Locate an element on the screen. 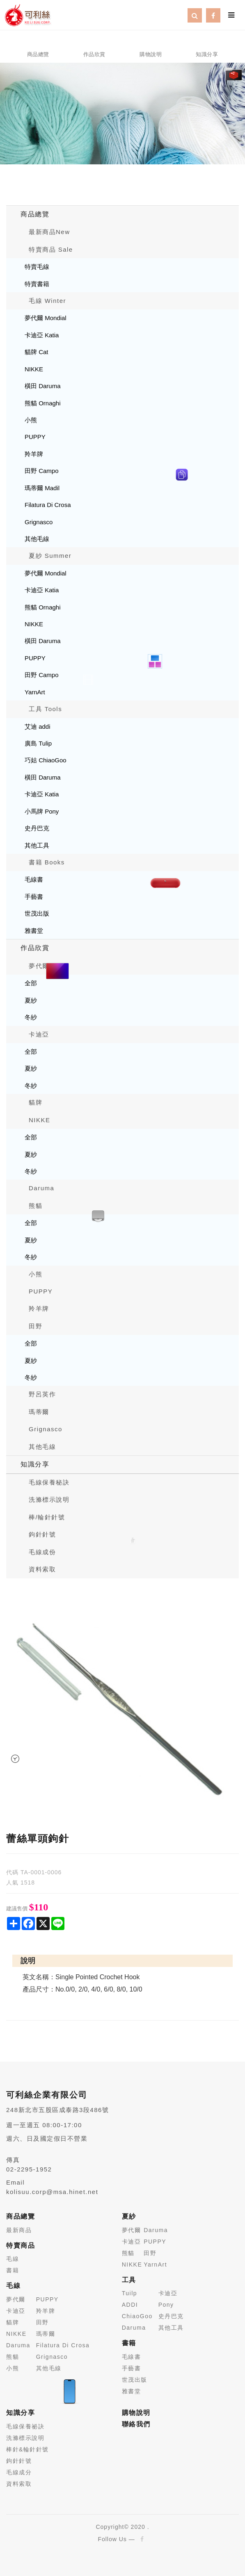  duplicate or copy a document is located at coordinates (182, 475).